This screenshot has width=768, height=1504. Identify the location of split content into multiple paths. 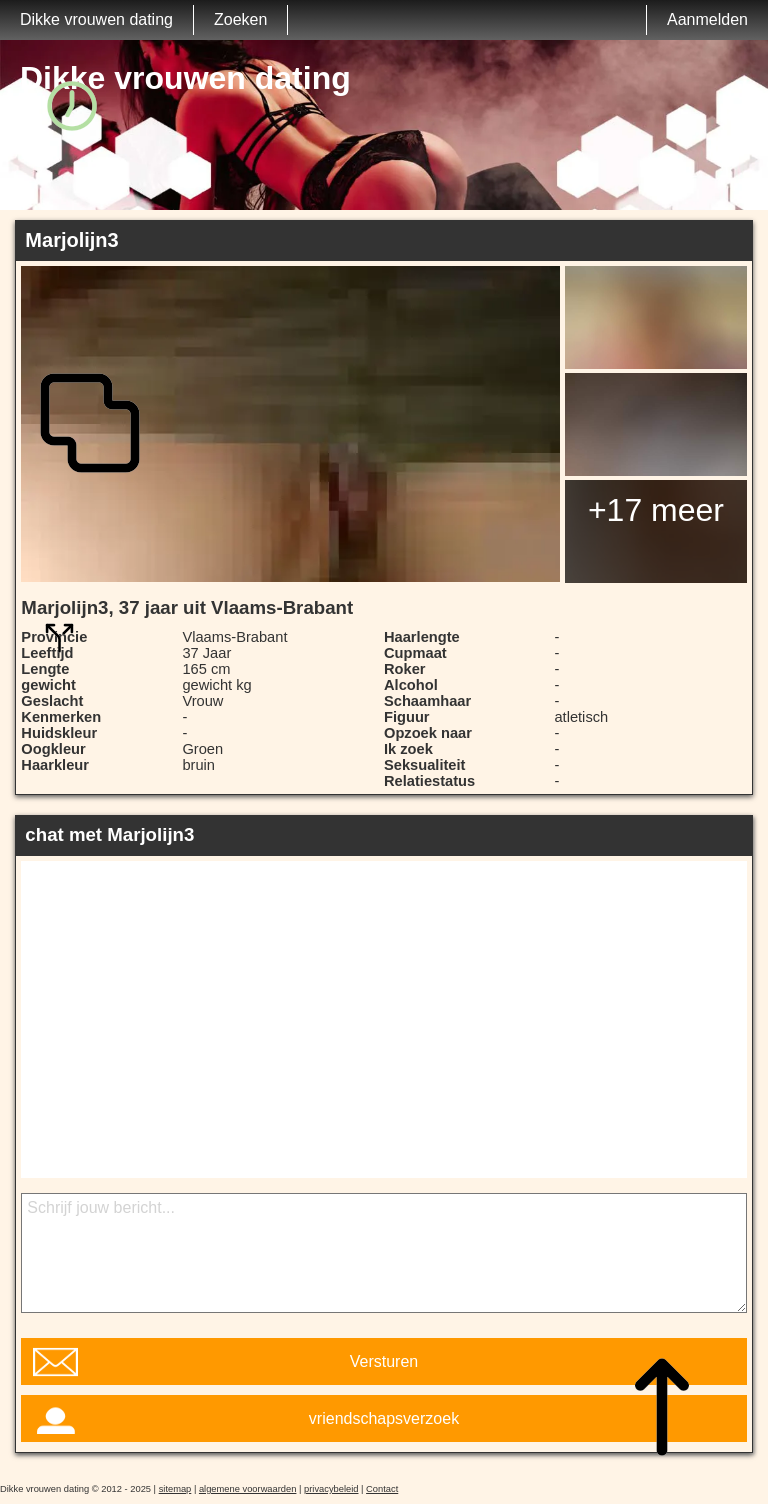
(59, 637).